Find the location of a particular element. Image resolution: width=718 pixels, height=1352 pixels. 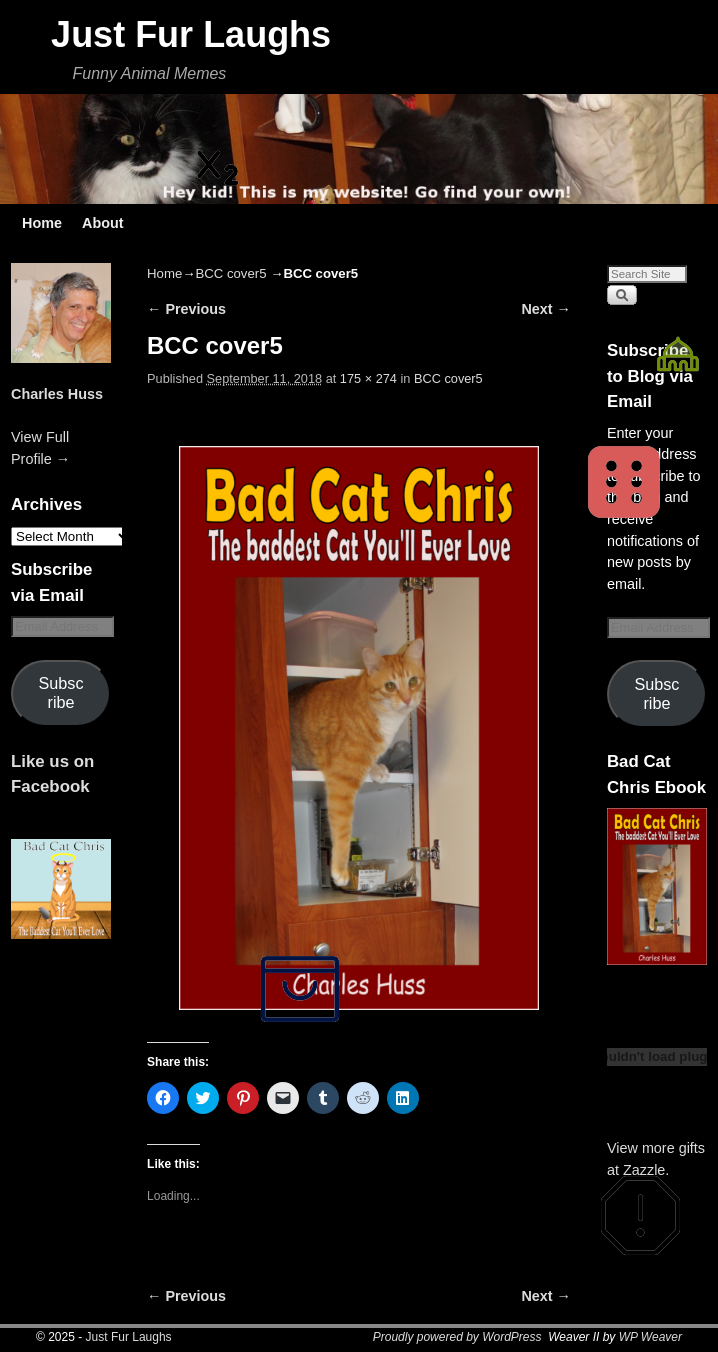

indicates a warning or critical alert is located at coordinates (640, 1215).